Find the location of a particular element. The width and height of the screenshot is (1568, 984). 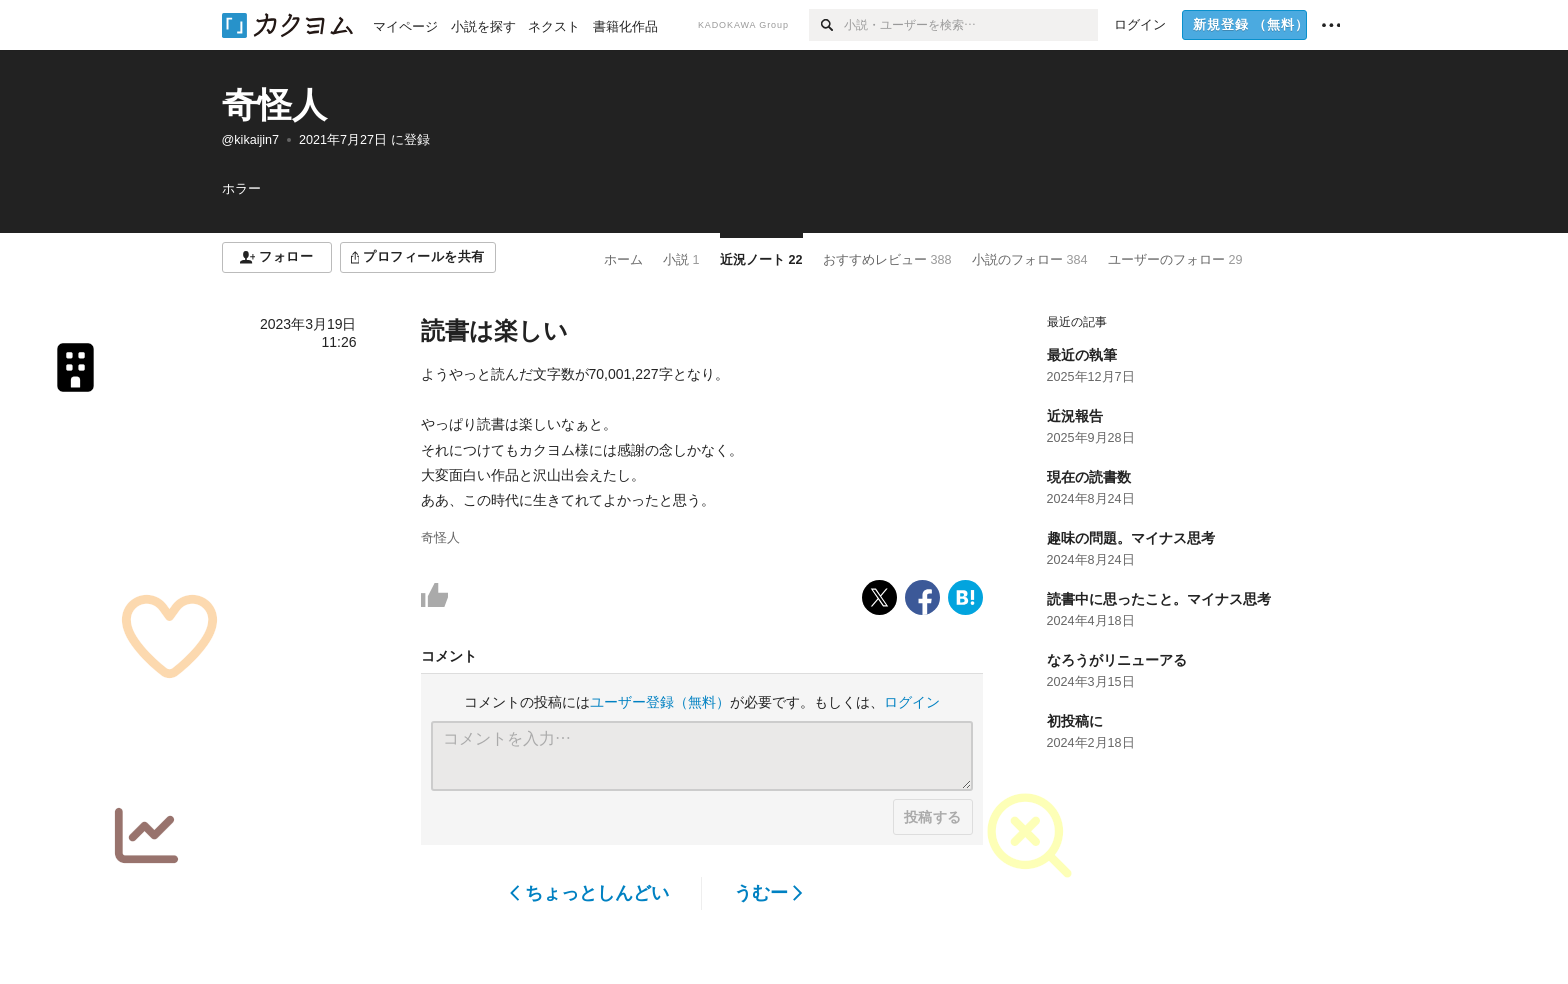

clear search query is located at coordinates (1029, 835).